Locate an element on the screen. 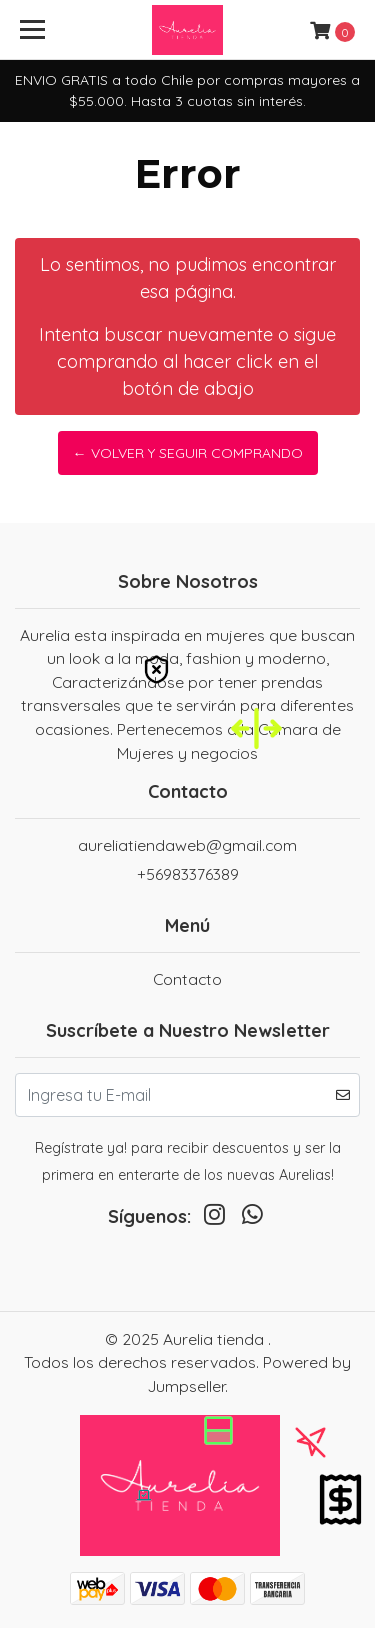 This screenshot has width=375, height=1628. view purchase receipt or transaction history is located at coordinates (340, 1499).